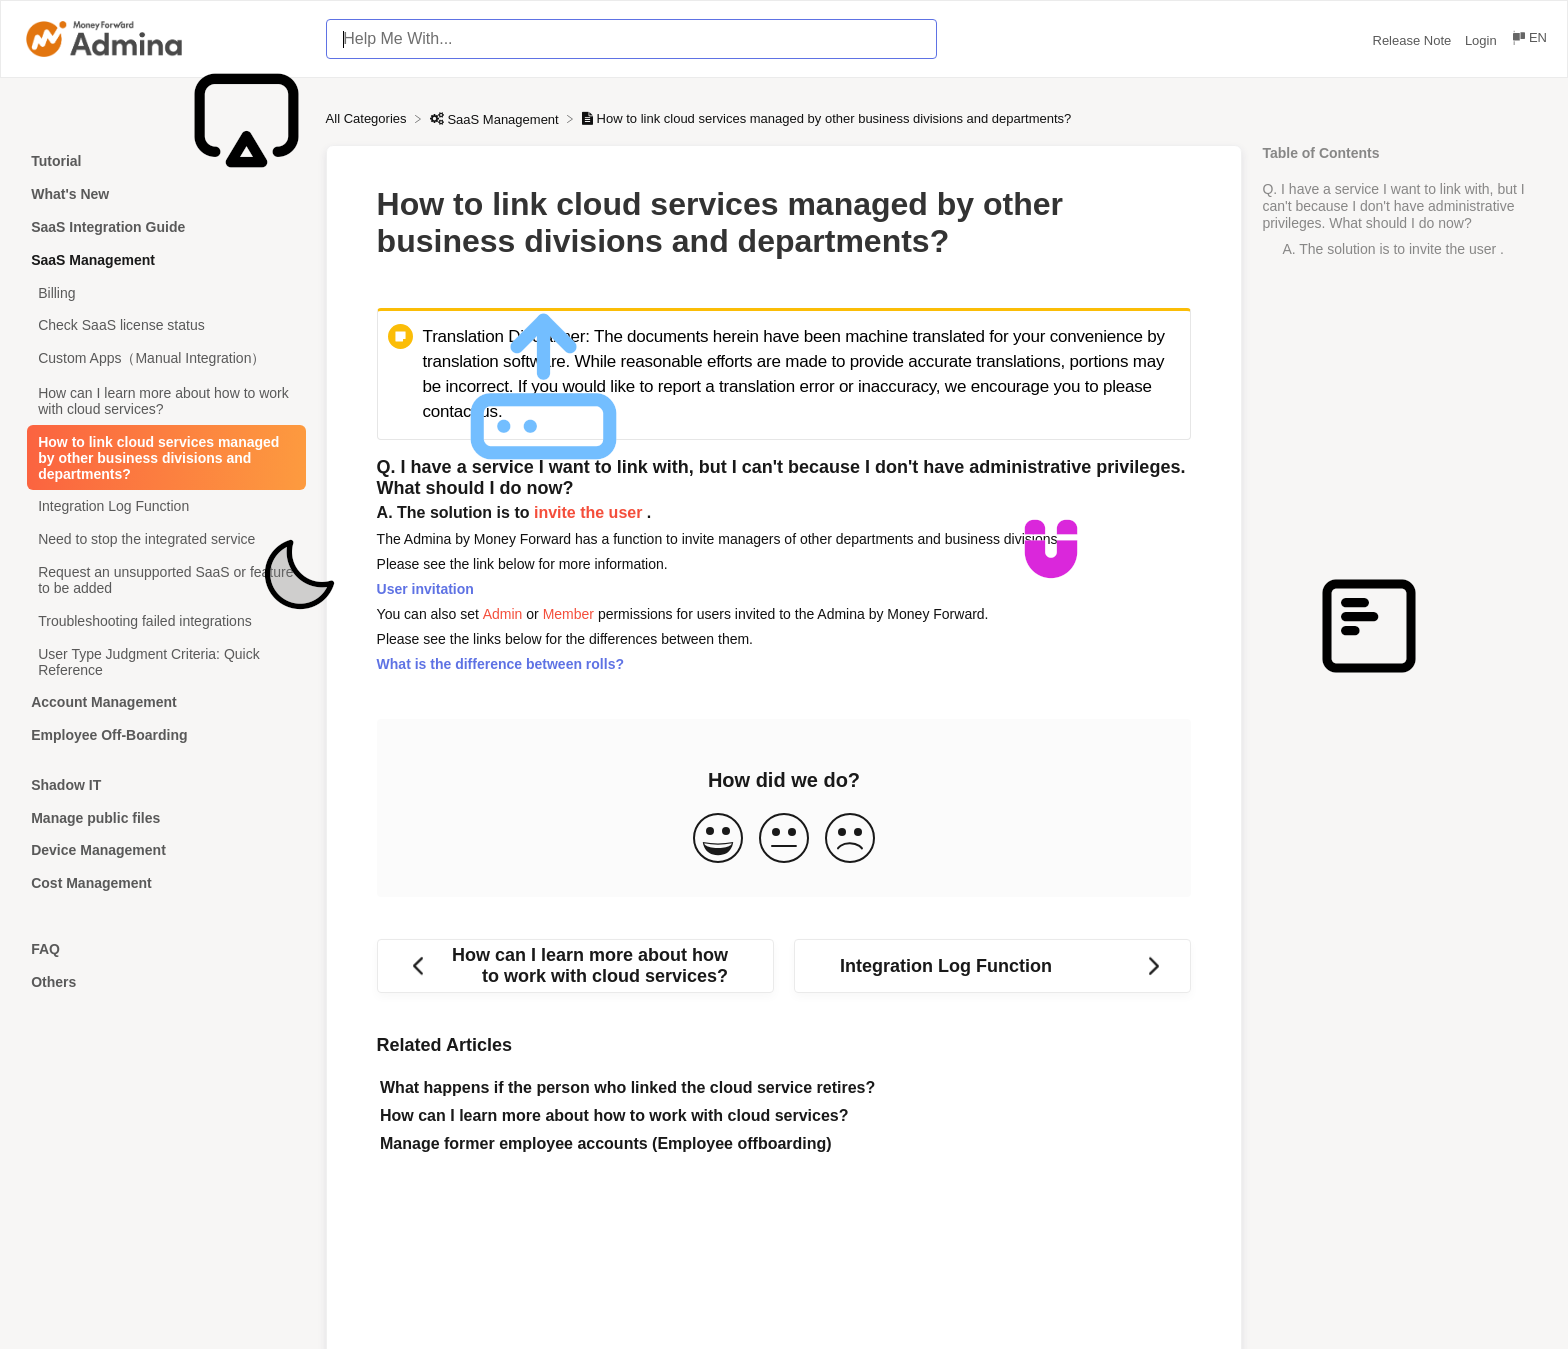 This screenshot has width=1568, height=1349. I want to click on toggle dark mode or night theme, so click(297, 576).